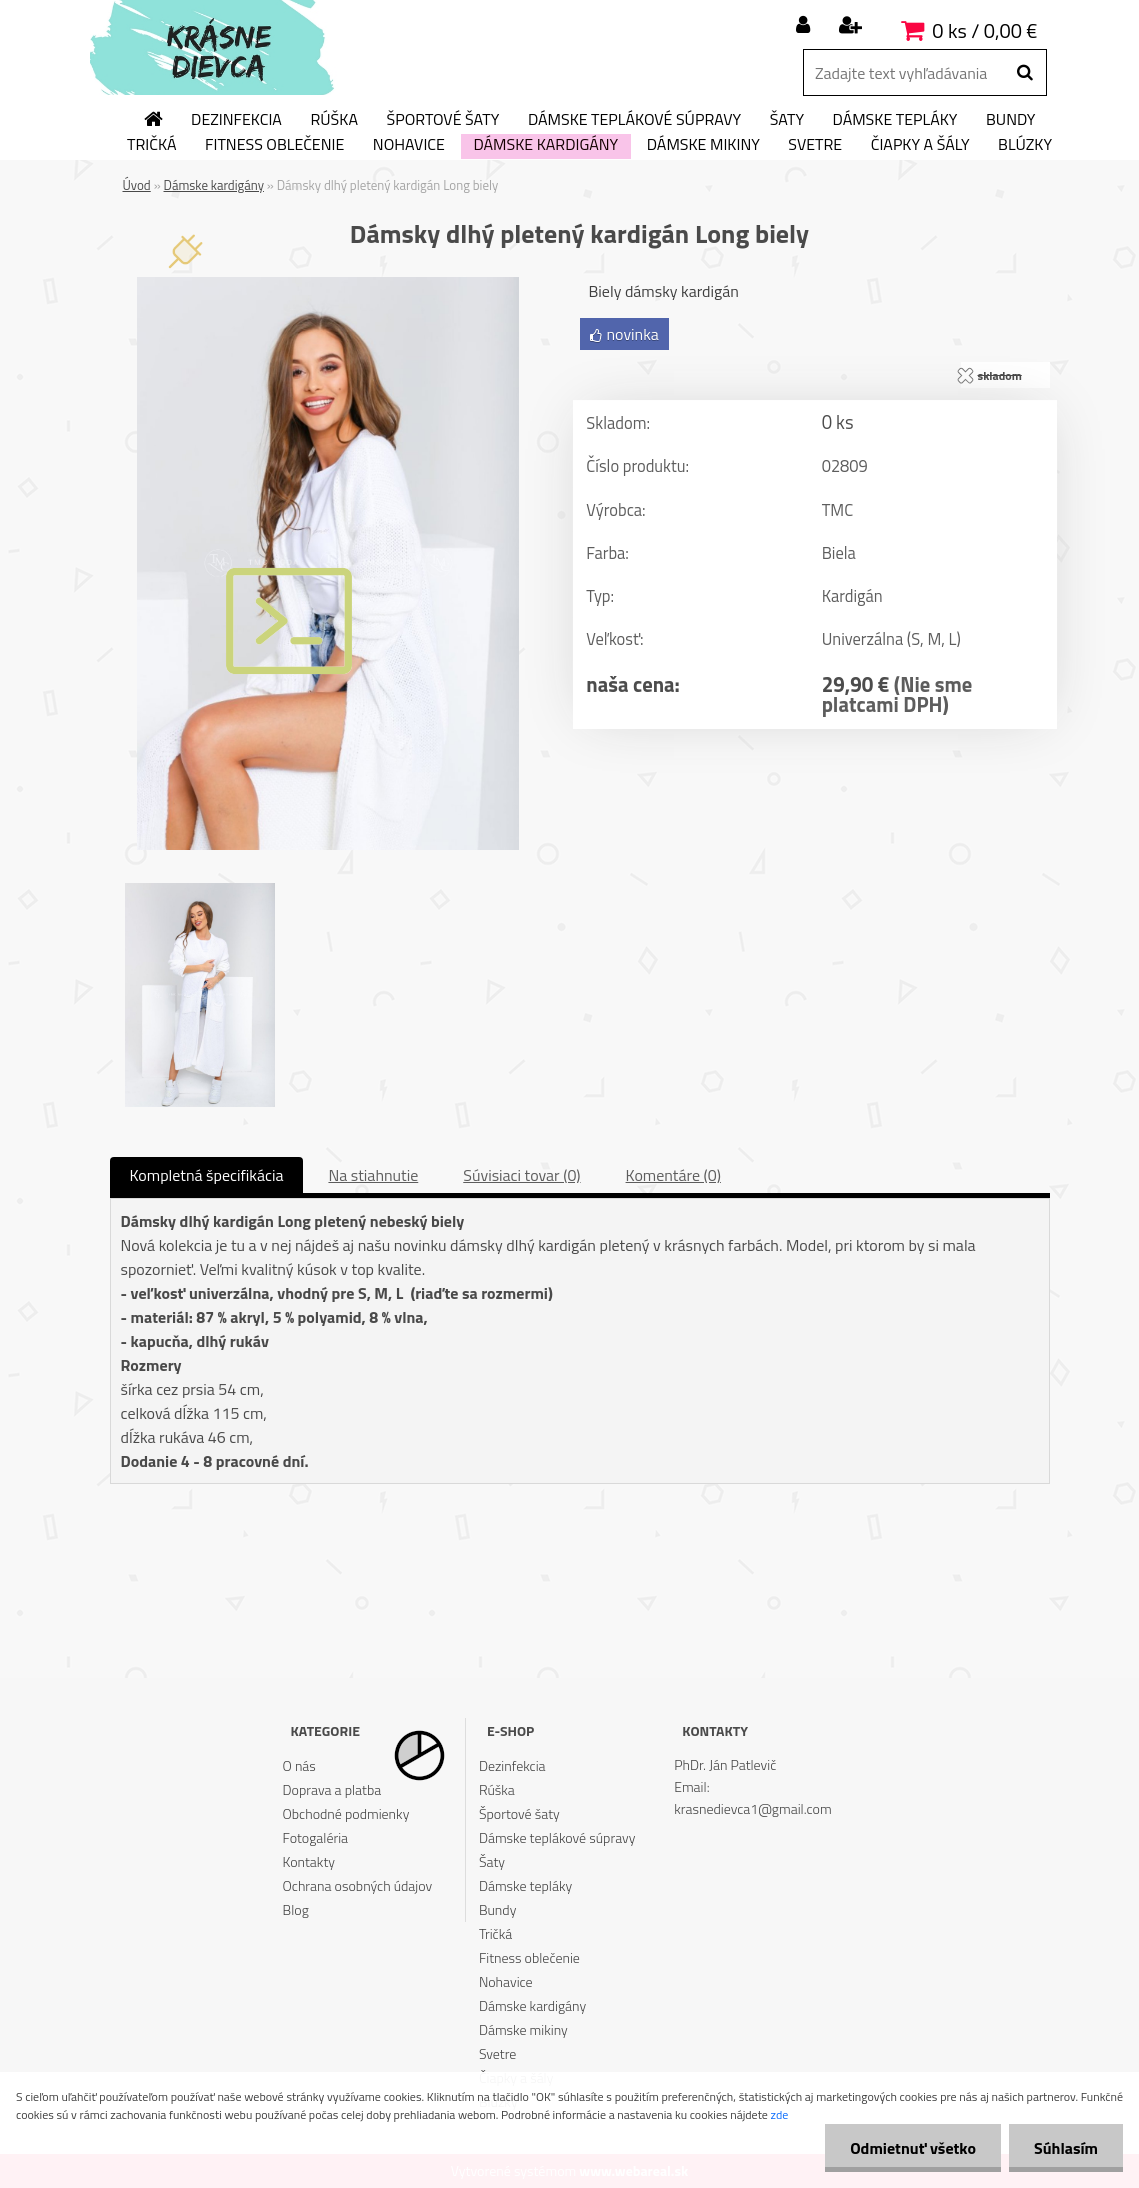  I want to click on open command line terminal, so click(289, 621).